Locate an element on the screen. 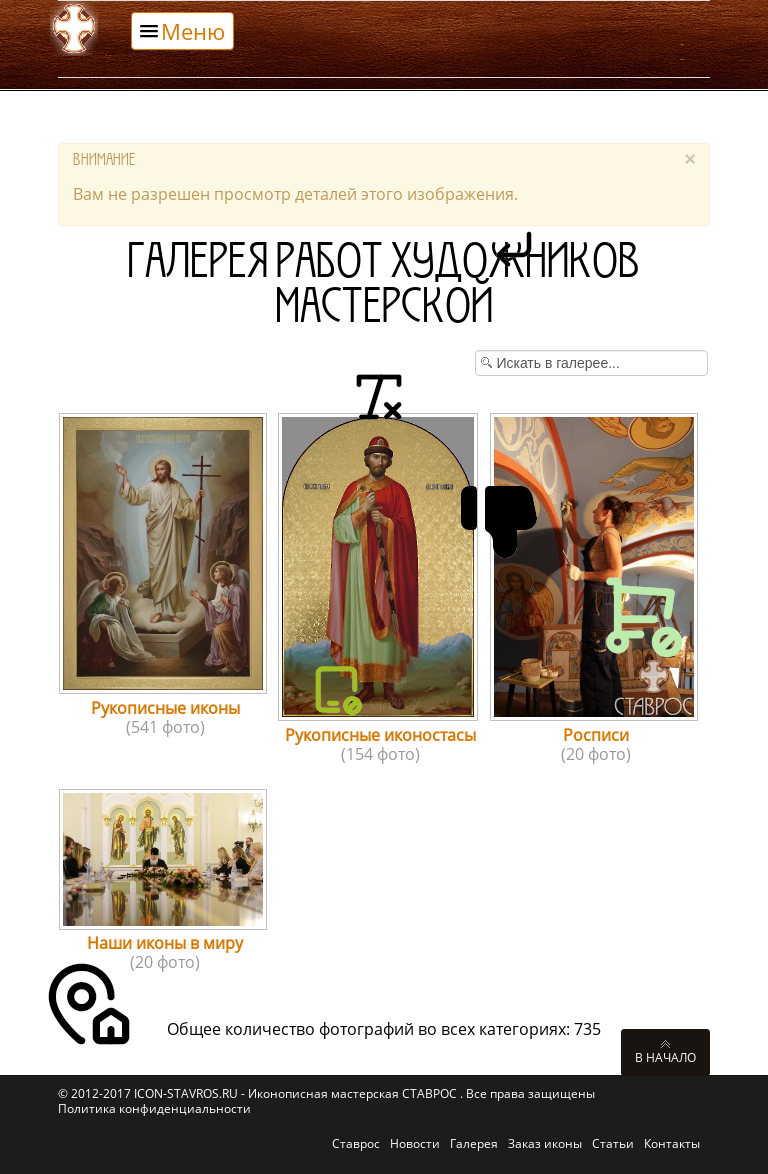  cancel or remove your shopping cart is located at coordinates (640, 615).